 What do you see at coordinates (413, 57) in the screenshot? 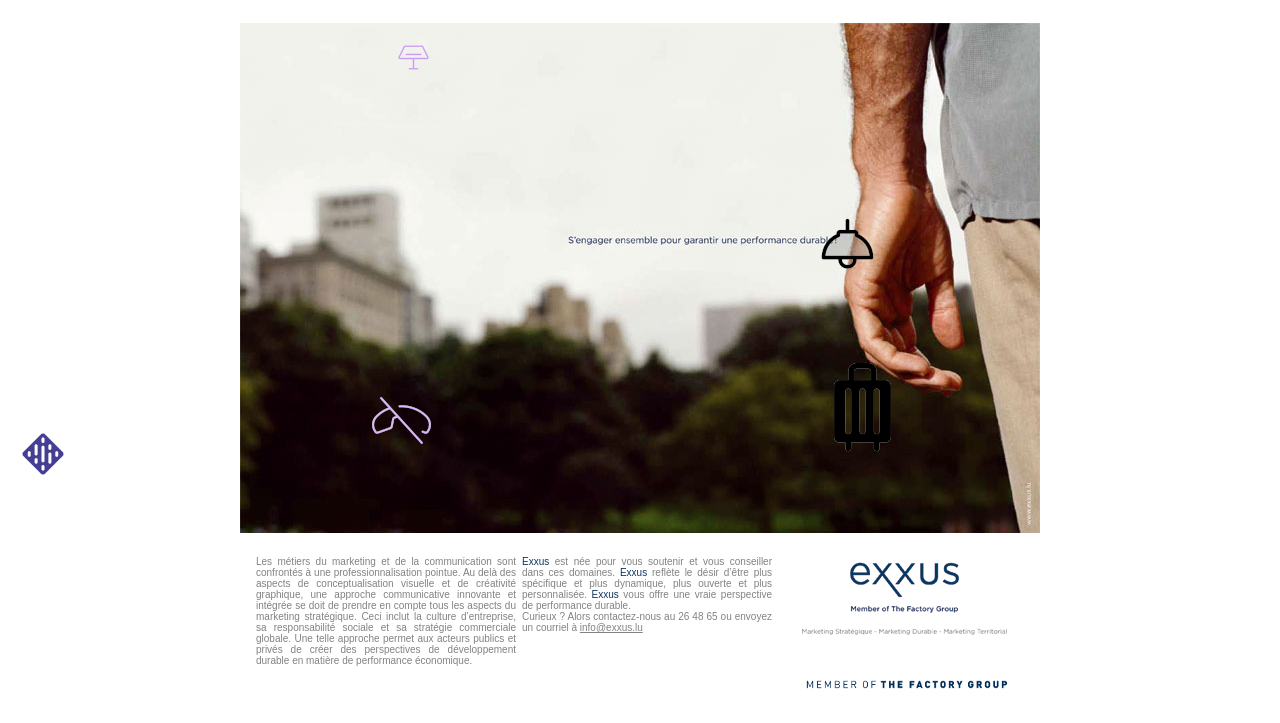
I see `access presentation mode` at bounding box center [413, 57].